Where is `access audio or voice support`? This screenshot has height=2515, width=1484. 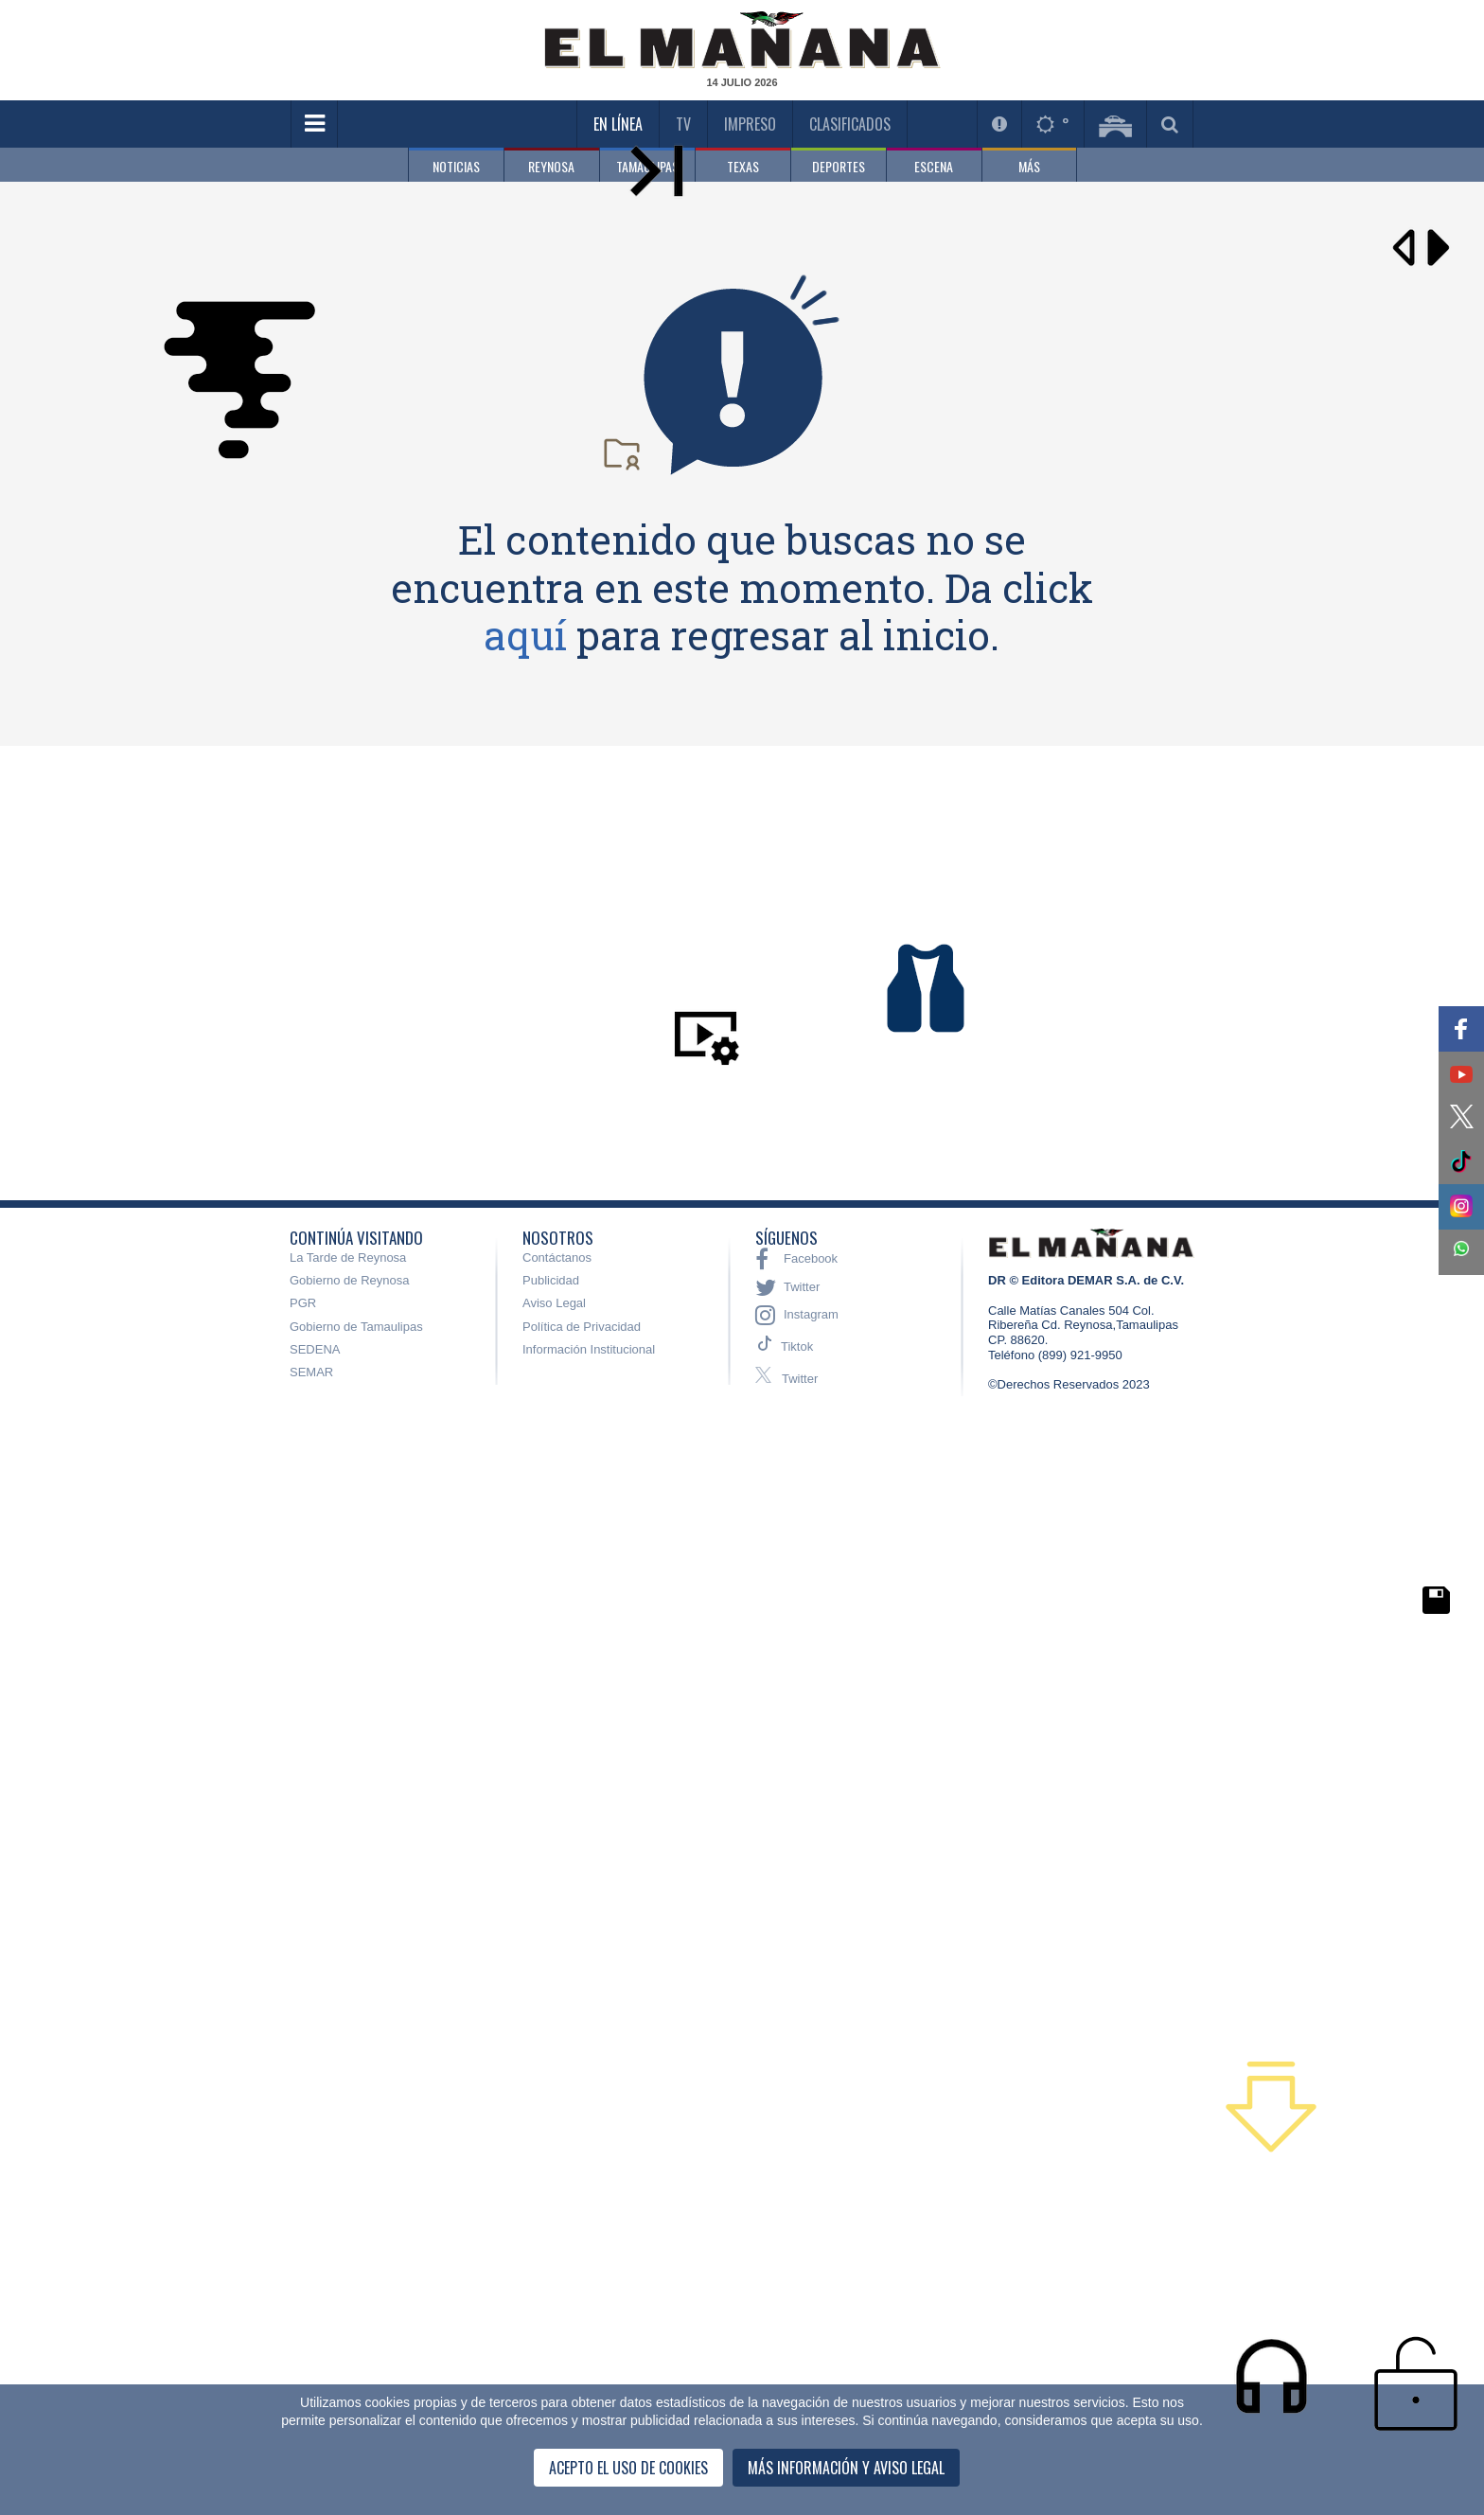 access audio or voice support is located at coordinates (1271, 2382).